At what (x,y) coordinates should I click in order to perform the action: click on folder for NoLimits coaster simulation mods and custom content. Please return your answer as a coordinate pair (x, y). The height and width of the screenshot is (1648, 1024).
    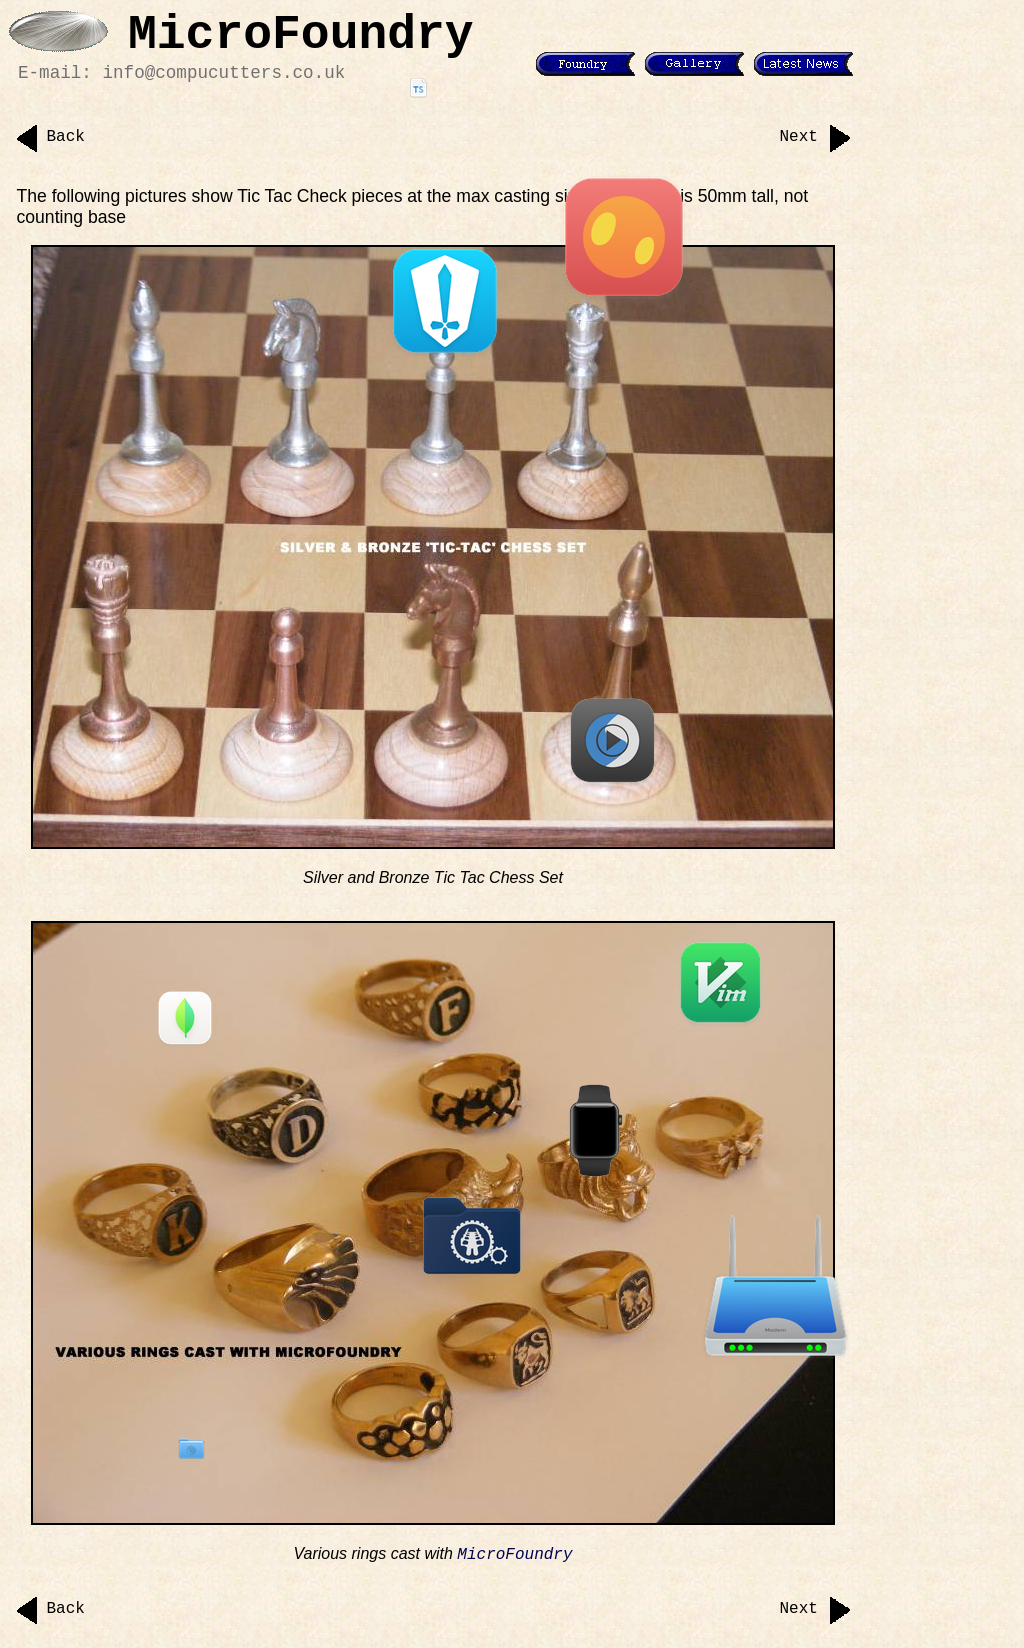
    Looking at the image, I should click on (471, 1238).